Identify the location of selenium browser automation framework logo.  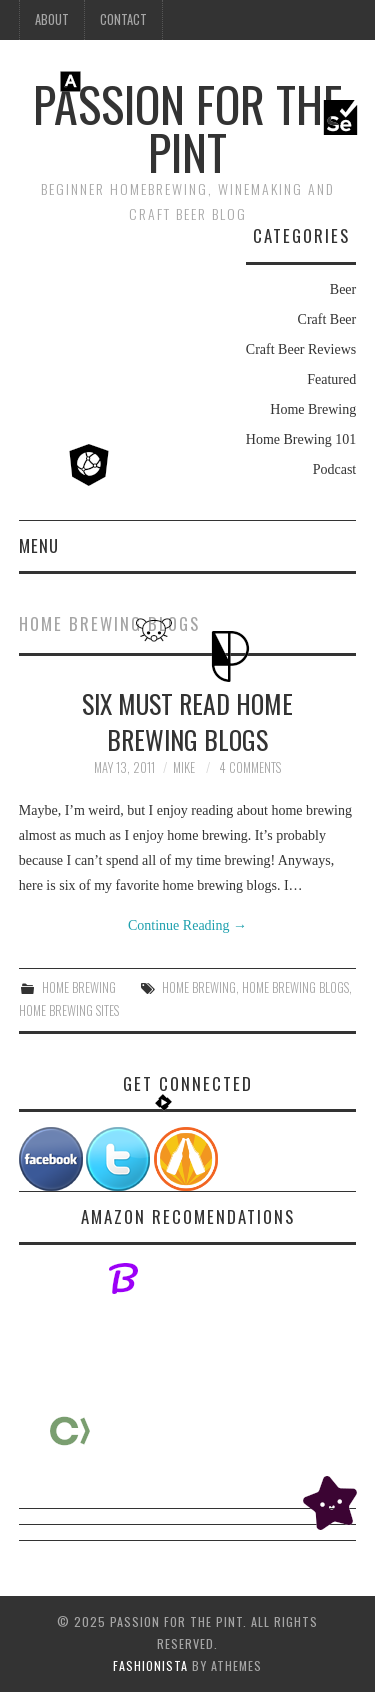
(340, 117).